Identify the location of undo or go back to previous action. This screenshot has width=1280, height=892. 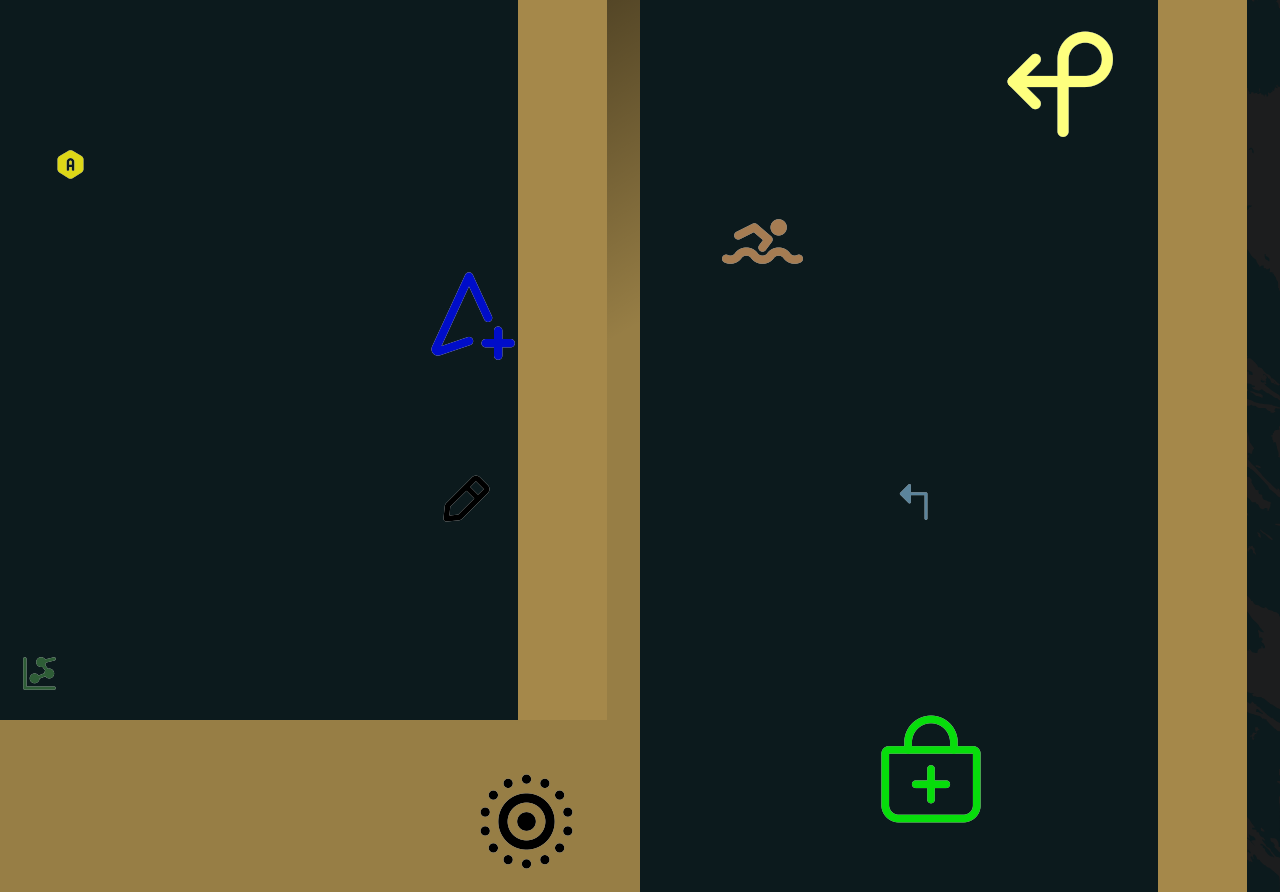
(915, 502).